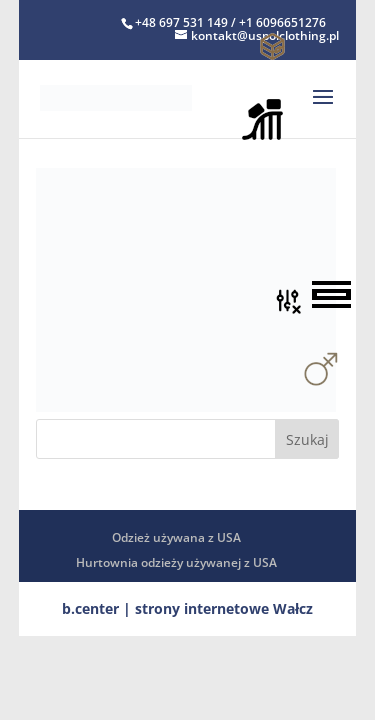  Describe the element at coordinates (331, 293) in the screenshot. I see `switch to day view in calendar` at that location.